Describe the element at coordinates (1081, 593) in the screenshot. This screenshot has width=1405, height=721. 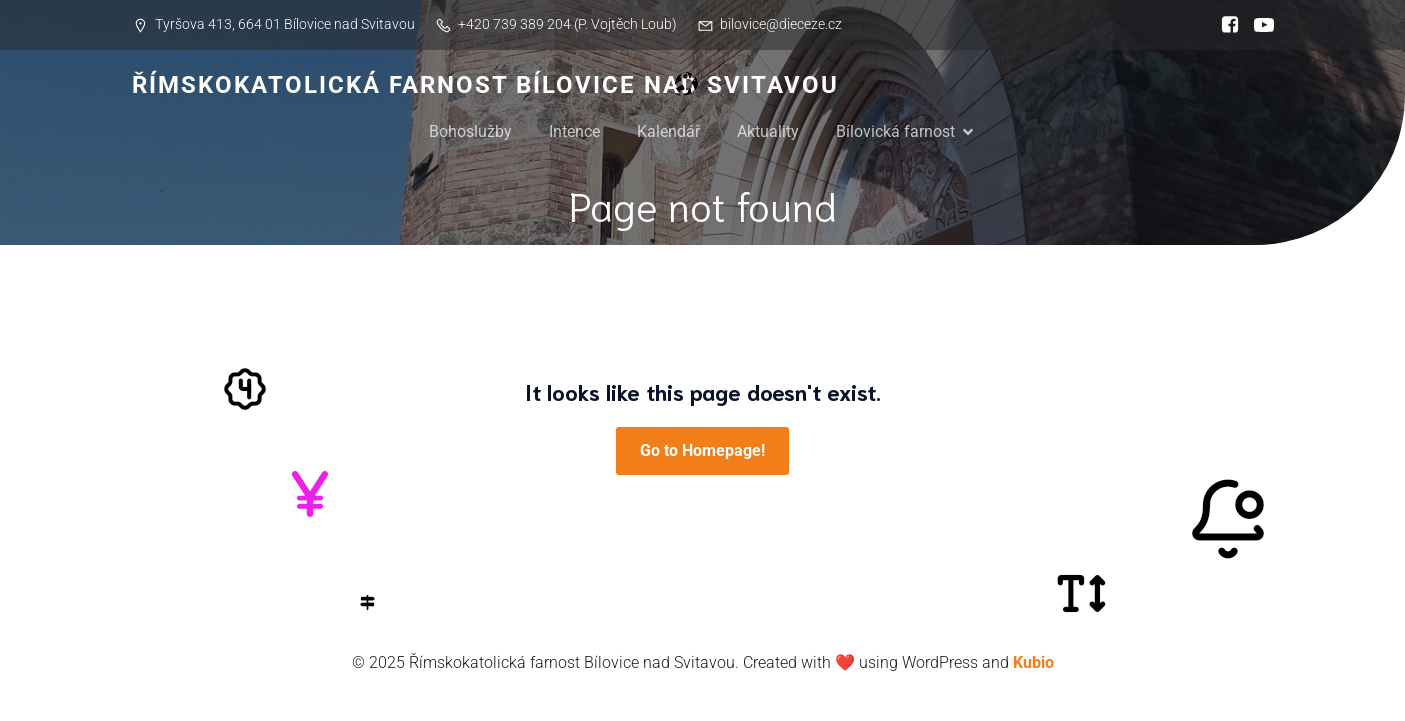
I see `adjust text height or line spacing` at that location.